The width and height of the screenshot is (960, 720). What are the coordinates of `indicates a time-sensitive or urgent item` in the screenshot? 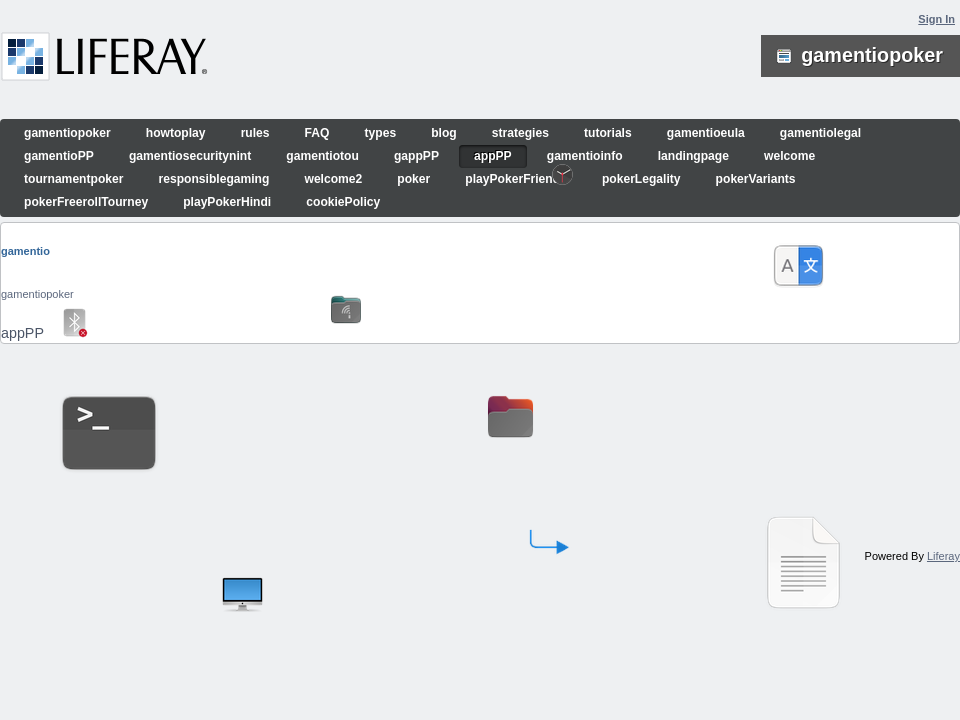 It's located at (562, 174).